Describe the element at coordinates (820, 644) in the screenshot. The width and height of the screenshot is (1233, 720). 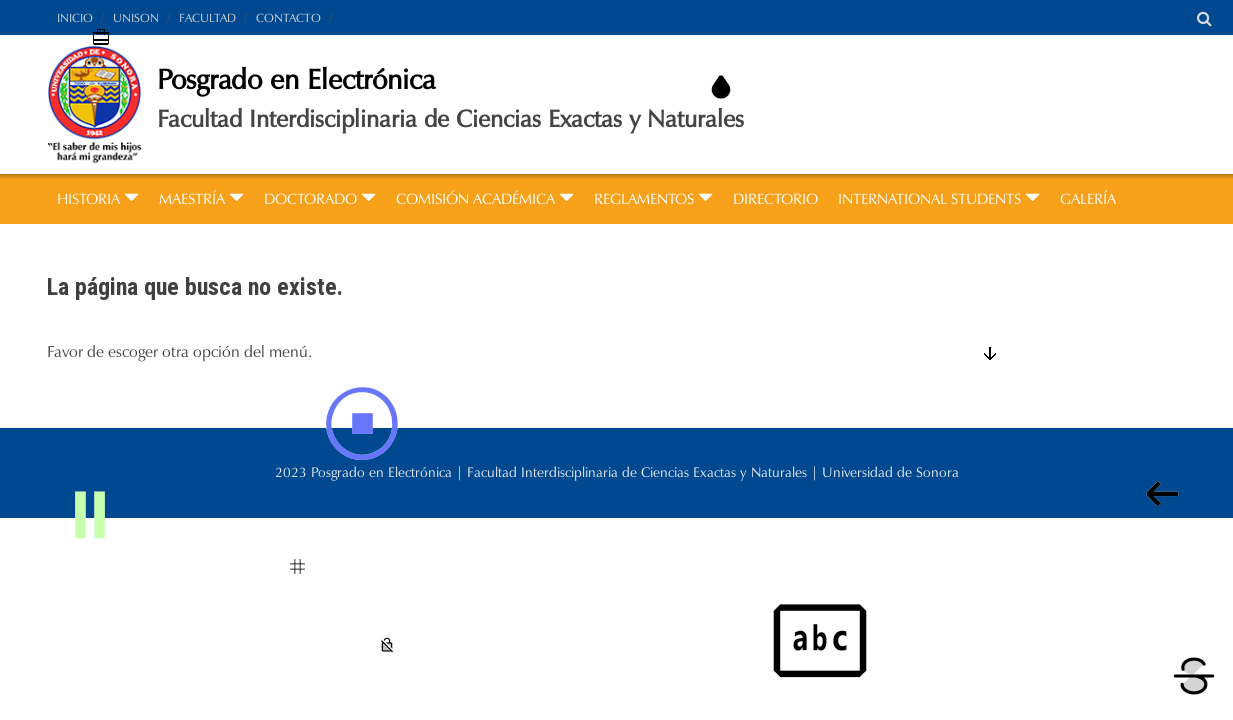
I see `indicates a string variable or text data type` at that location.